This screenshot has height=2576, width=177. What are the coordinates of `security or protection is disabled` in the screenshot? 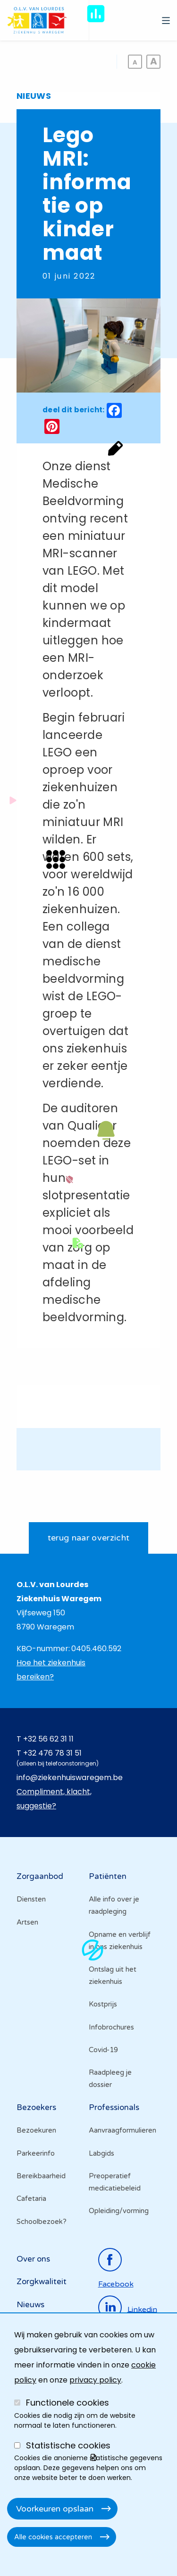 It's located at (69, 1180).